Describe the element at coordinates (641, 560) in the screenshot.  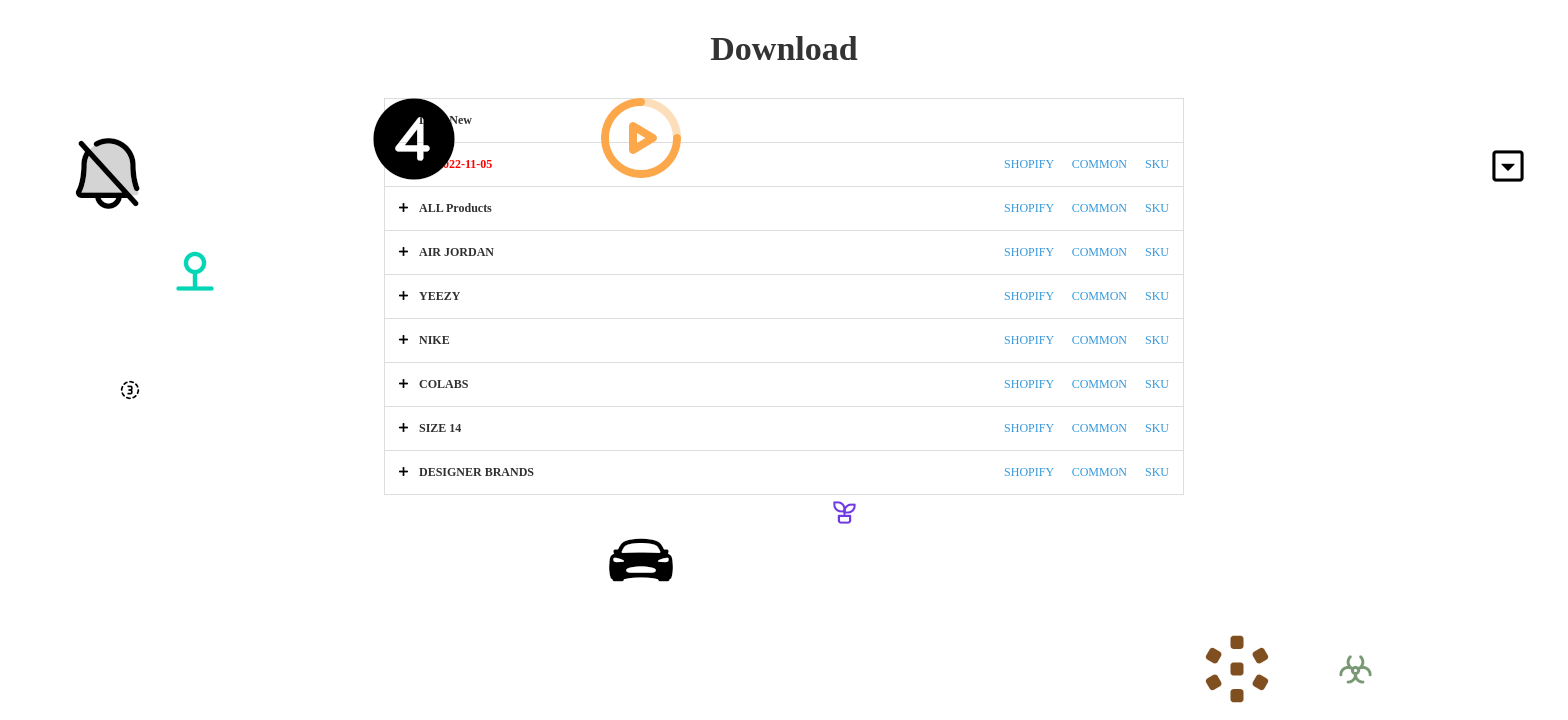
I see `access vehicle or car-related features` at that location.